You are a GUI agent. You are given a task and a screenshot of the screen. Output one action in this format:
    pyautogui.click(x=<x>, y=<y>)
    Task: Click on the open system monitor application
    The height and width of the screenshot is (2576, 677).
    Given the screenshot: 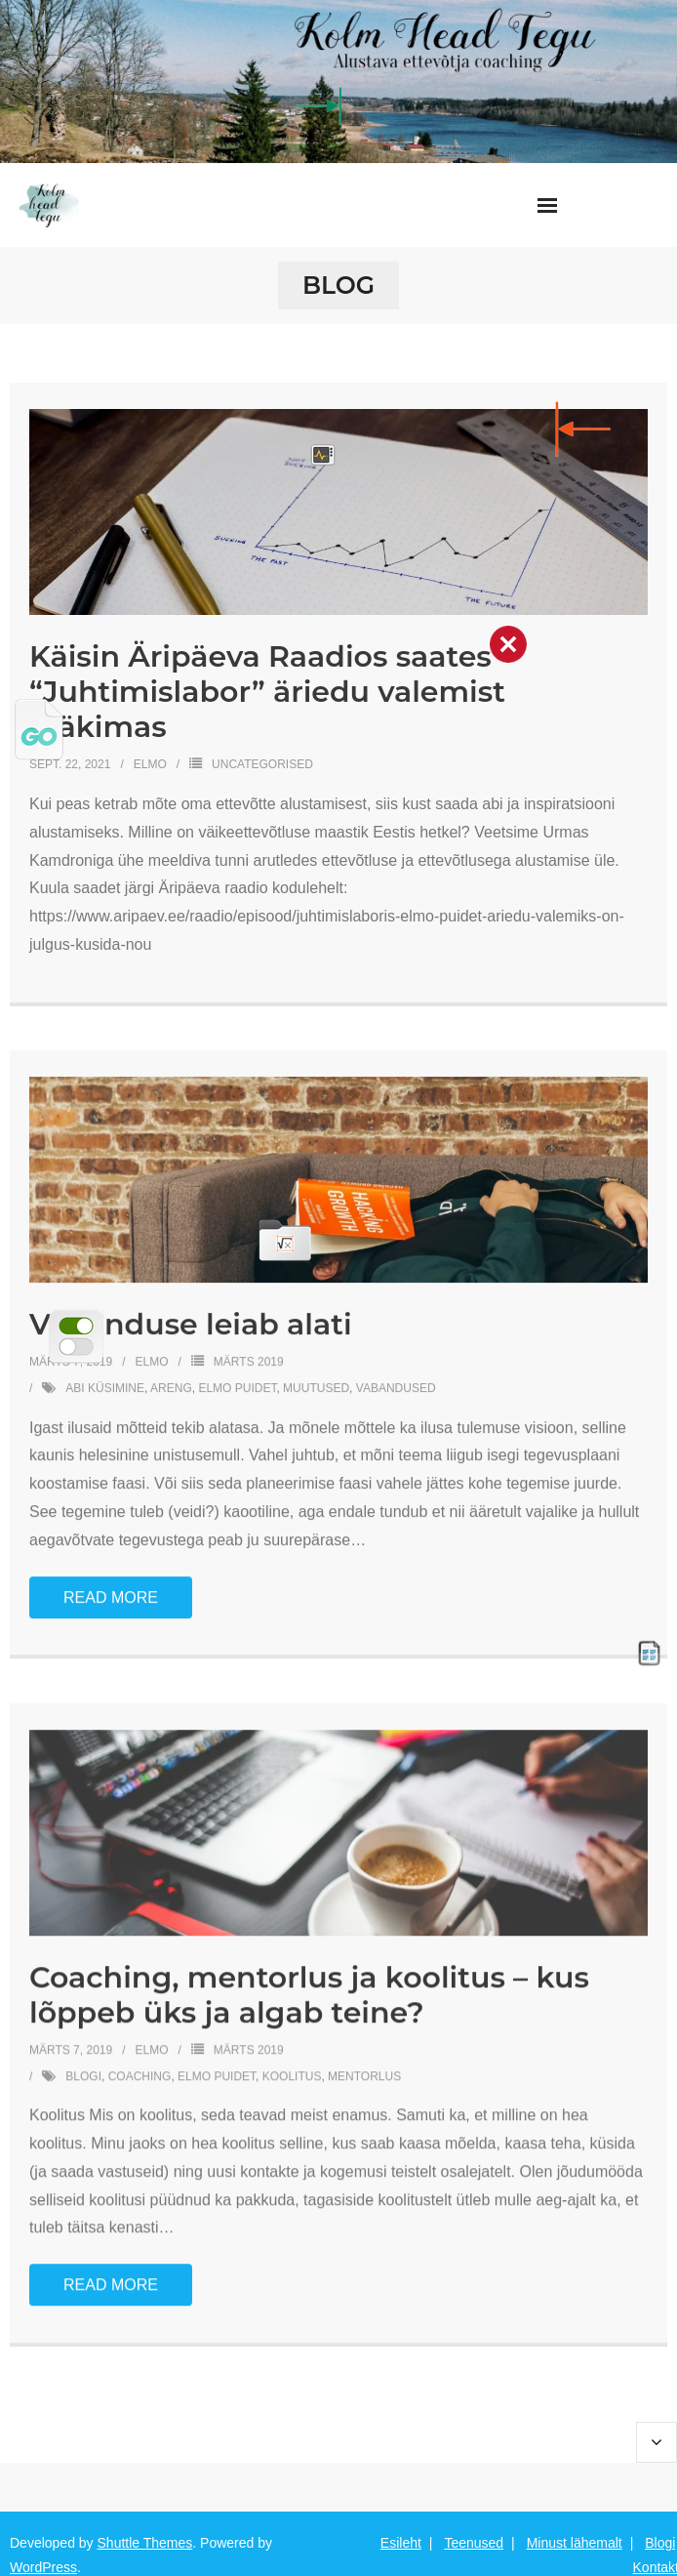 What is the action you would take?
    pyautogui.click(x=323, y=455)
    